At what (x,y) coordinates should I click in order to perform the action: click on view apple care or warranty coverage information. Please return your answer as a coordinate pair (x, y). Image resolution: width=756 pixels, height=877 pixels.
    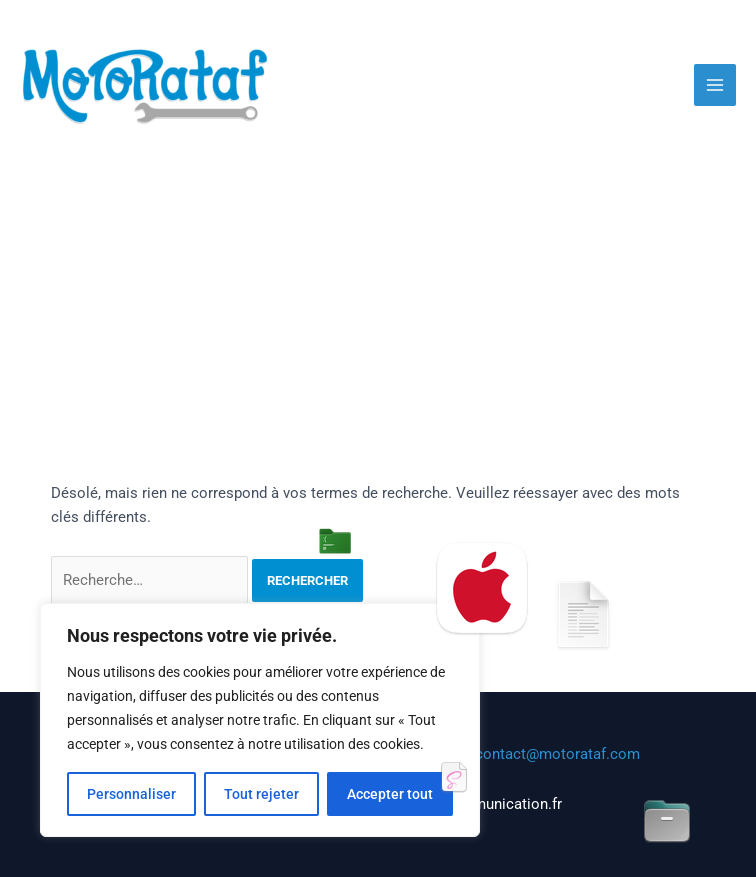
    Looking at the image, I should click on (482, 588).